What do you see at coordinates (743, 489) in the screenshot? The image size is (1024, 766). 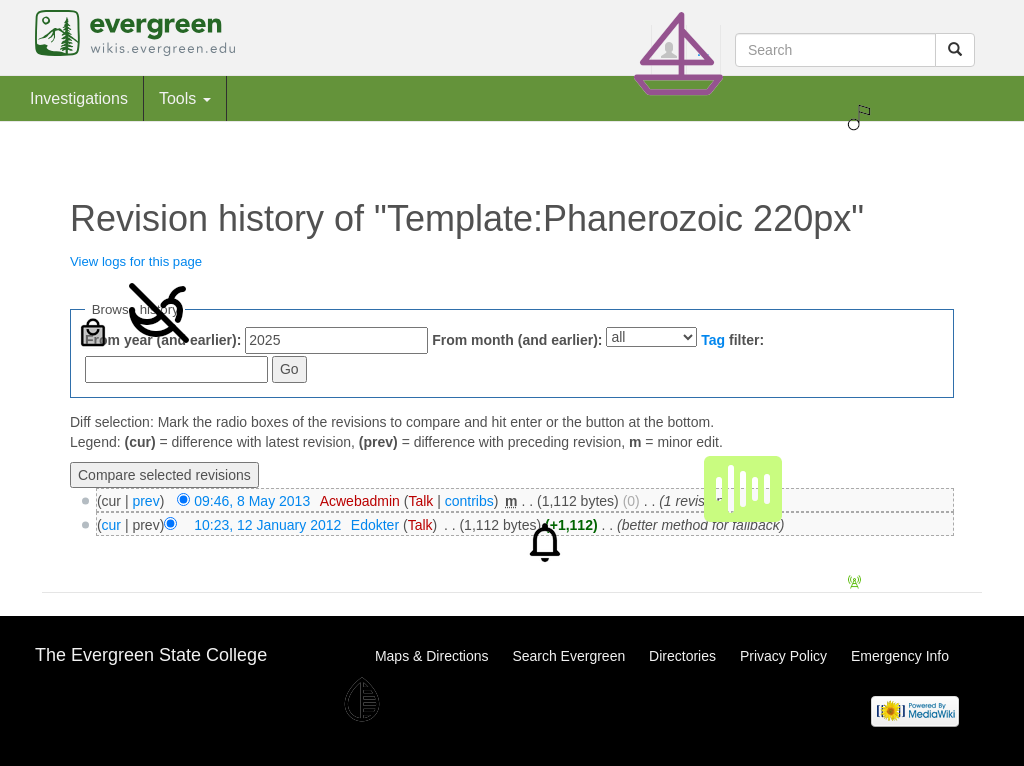 I see `access audio or sound settings` at bounding box center [743, 489].